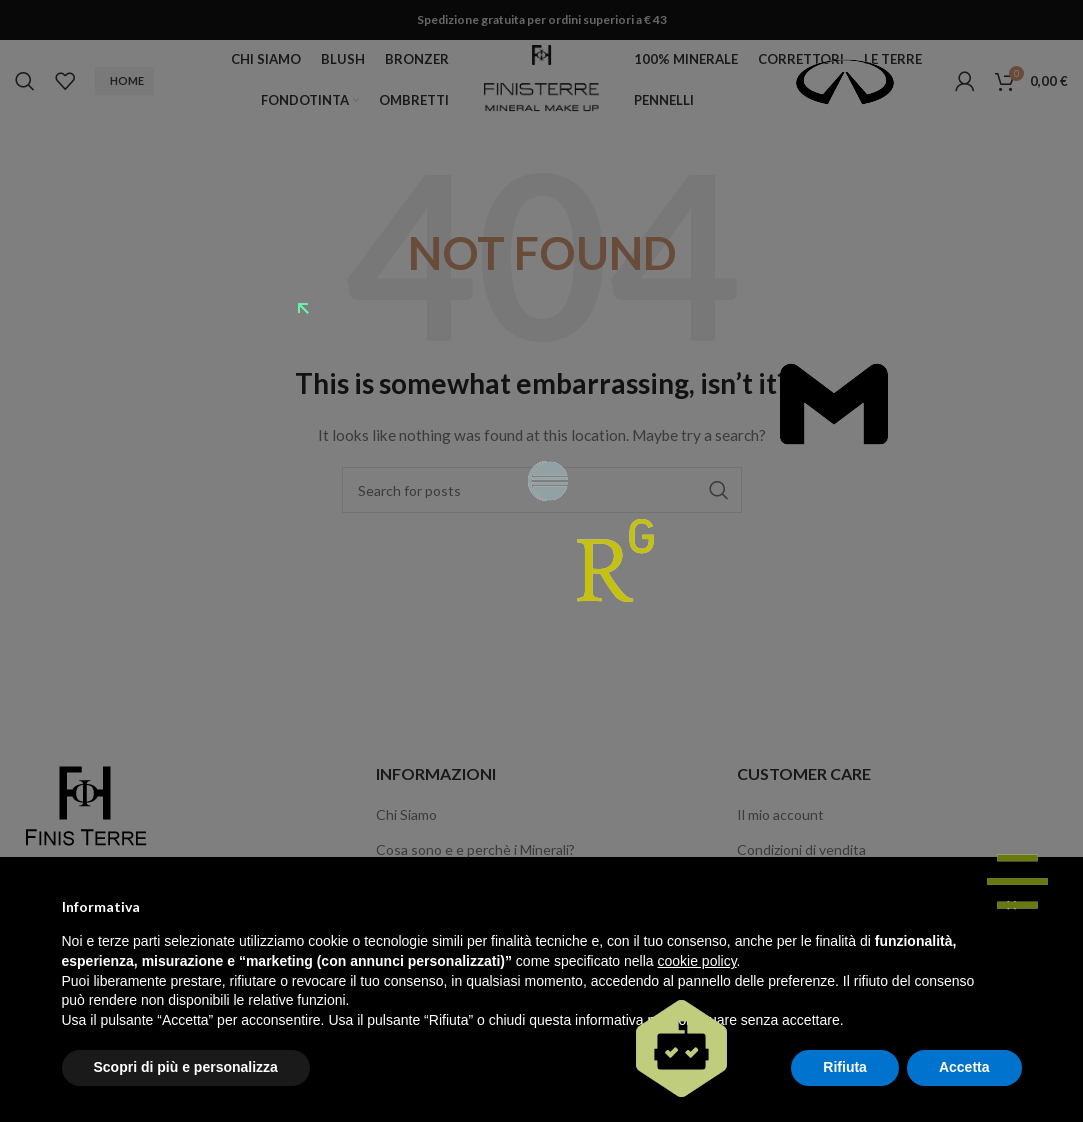 Image resolution: width=1083 pixels, height=1122 pixels. I want to click on Infiniti brand logo, so click(845, 82).